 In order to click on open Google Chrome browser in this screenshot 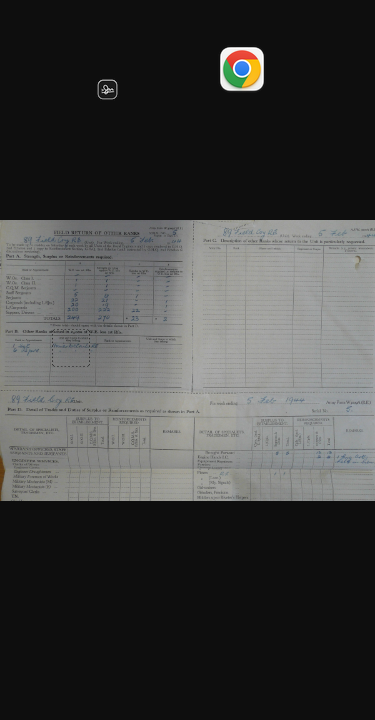, I will do `click(242, 69)`.